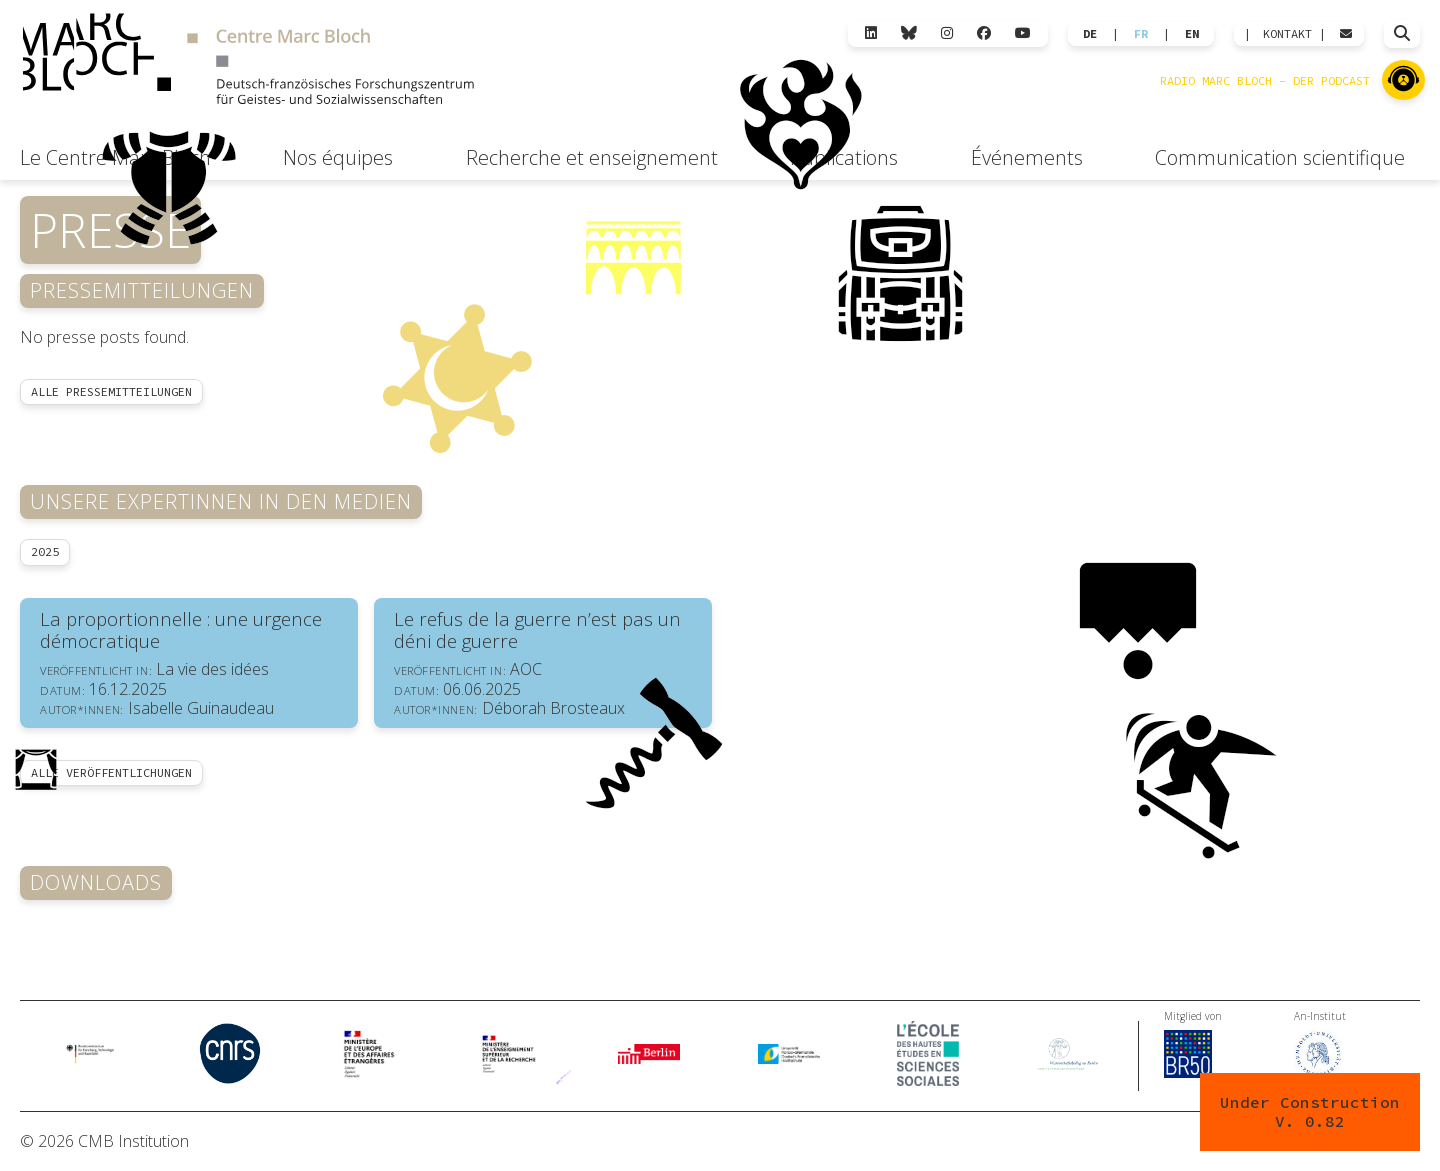  What do you see at coordinates (798, 124) in the screenshot?
I see `indicates heartburn or acid reflux symptom` at bounding box center [798, 124].